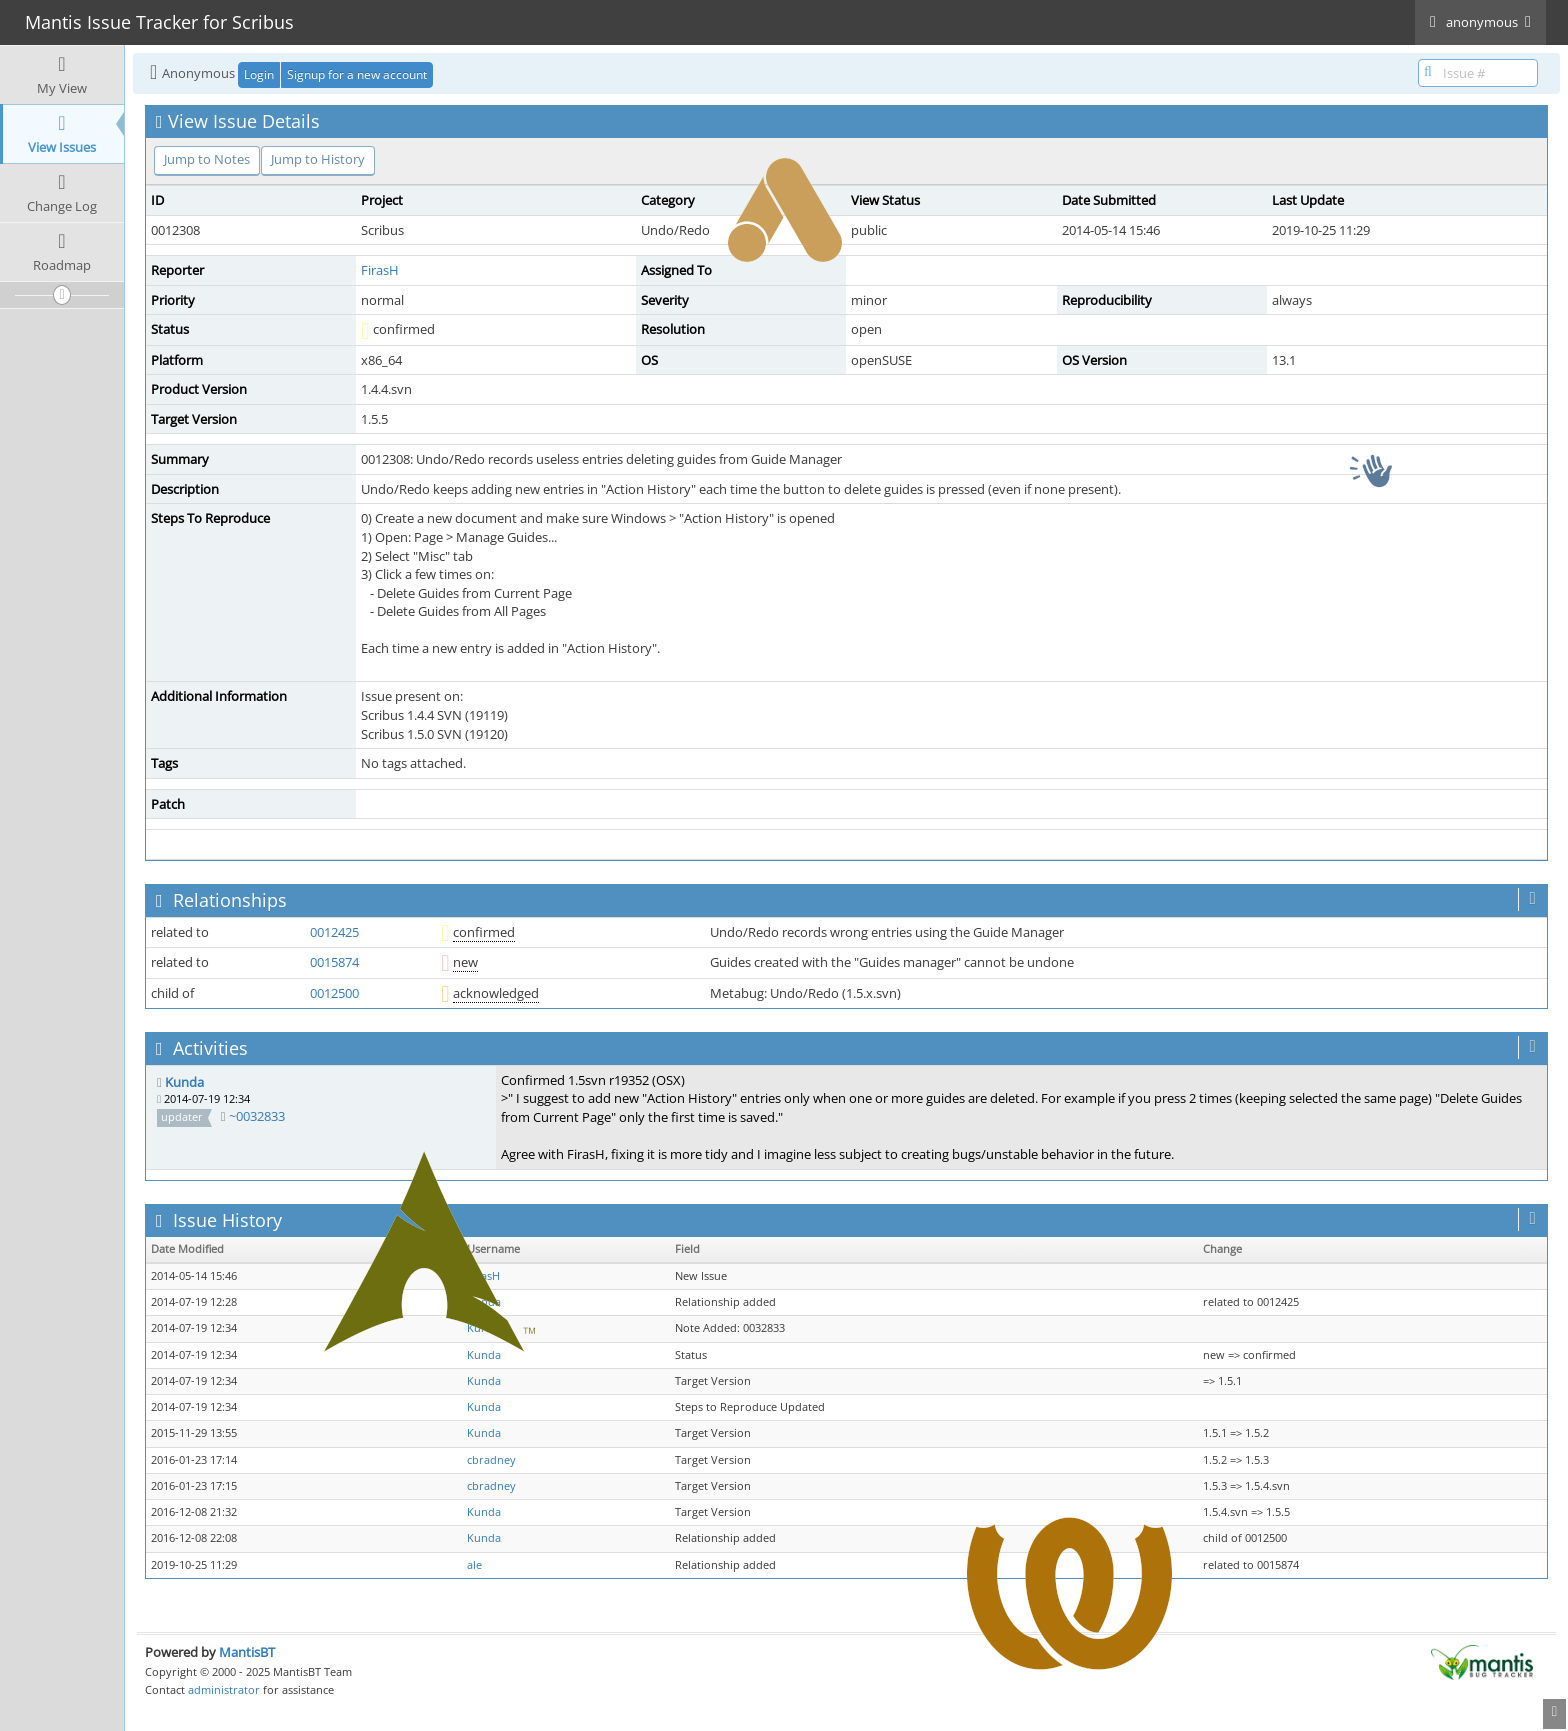 The image size is (1568, 1731). I want to click on open the Clubhouse app, so click(1371, 471).